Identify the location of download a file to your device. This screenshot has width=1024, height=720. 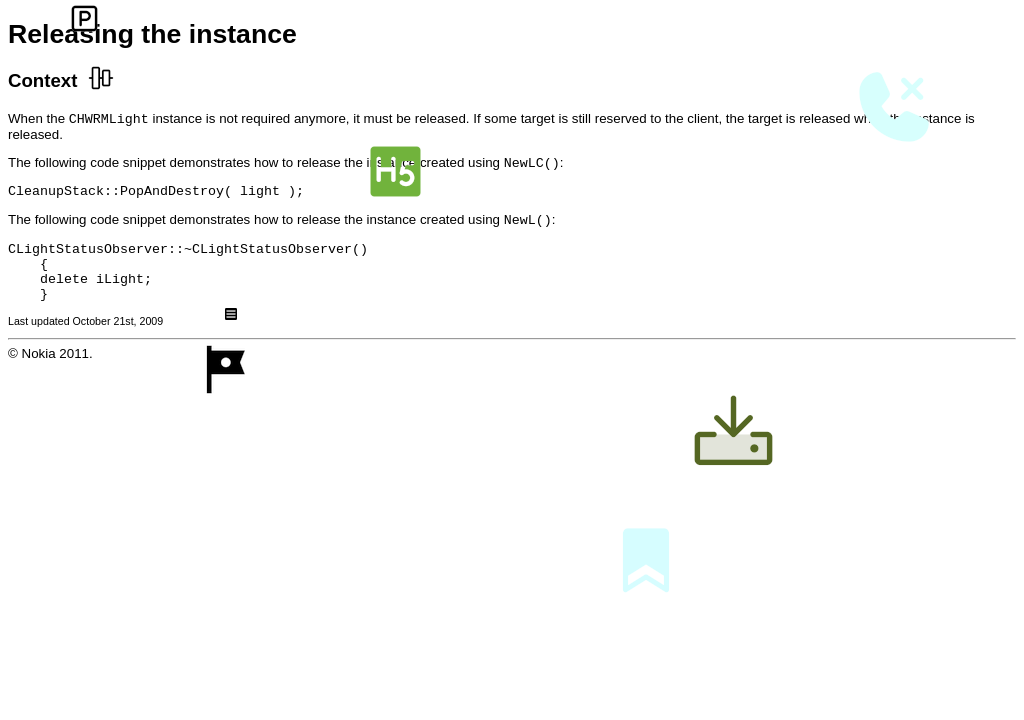
(733, 434).